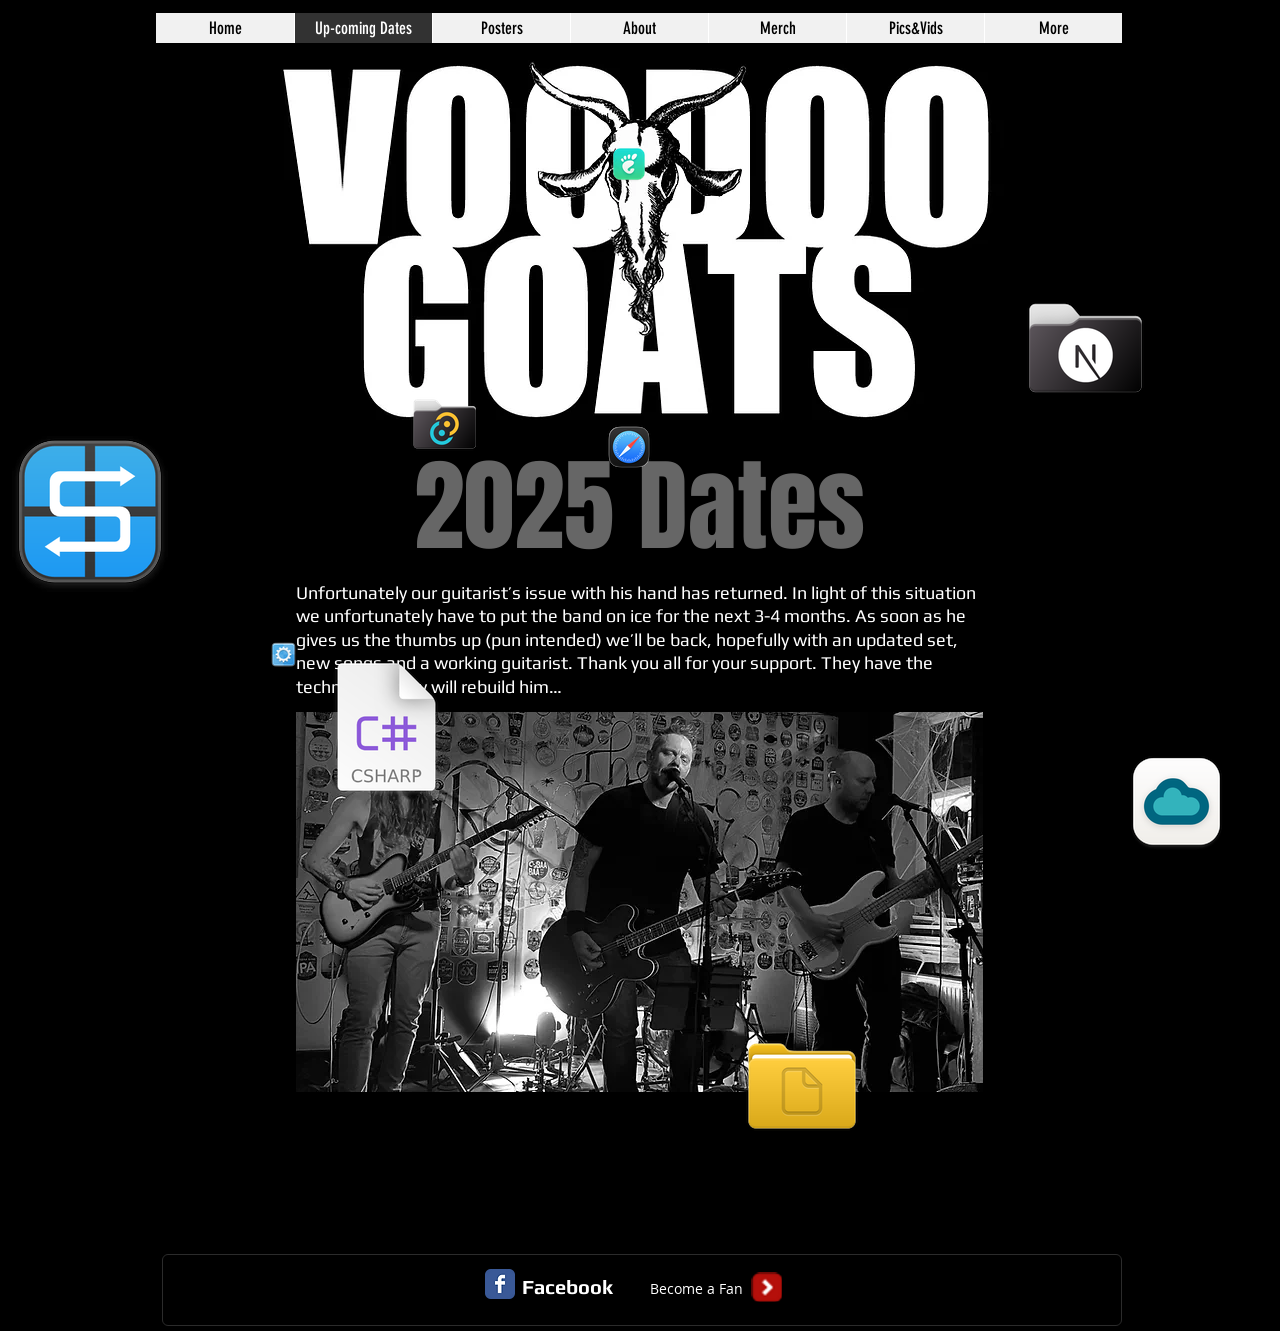  Describe the element at coordinates (1176, 801) in the screenshot. I see `launch airvpn application` at that location.